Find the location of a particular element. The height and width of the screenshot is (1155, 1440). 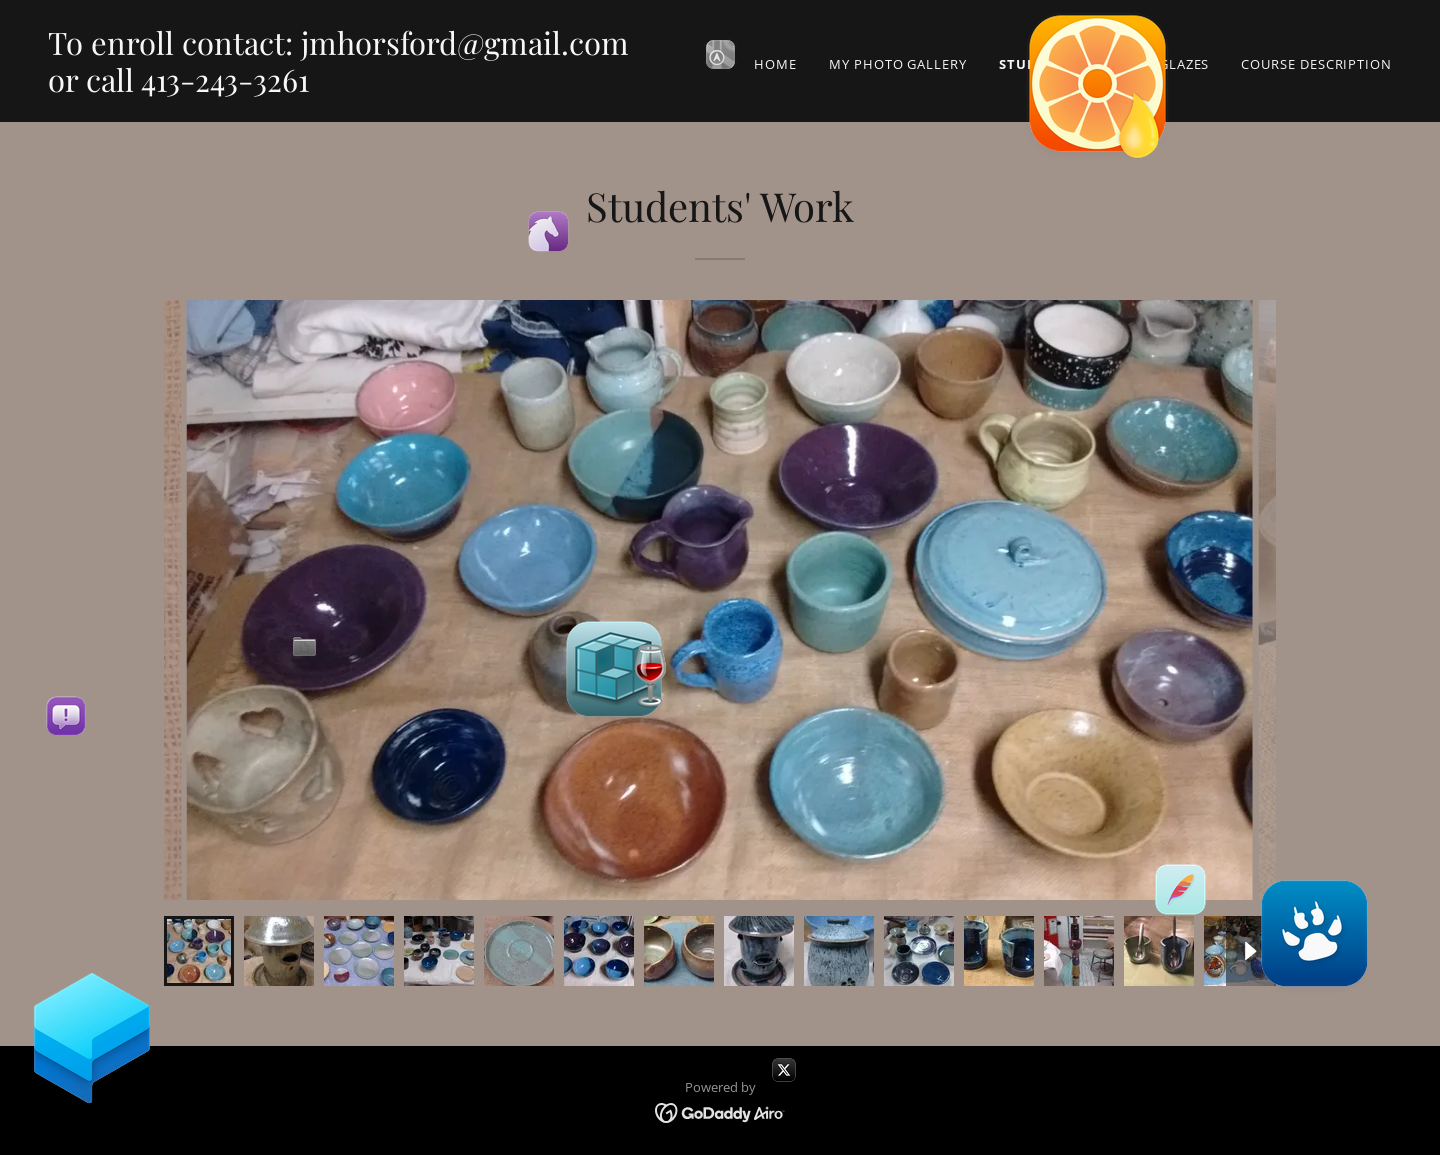

open the X (formerly Twitter) app is located at coordinates (784, 1070).